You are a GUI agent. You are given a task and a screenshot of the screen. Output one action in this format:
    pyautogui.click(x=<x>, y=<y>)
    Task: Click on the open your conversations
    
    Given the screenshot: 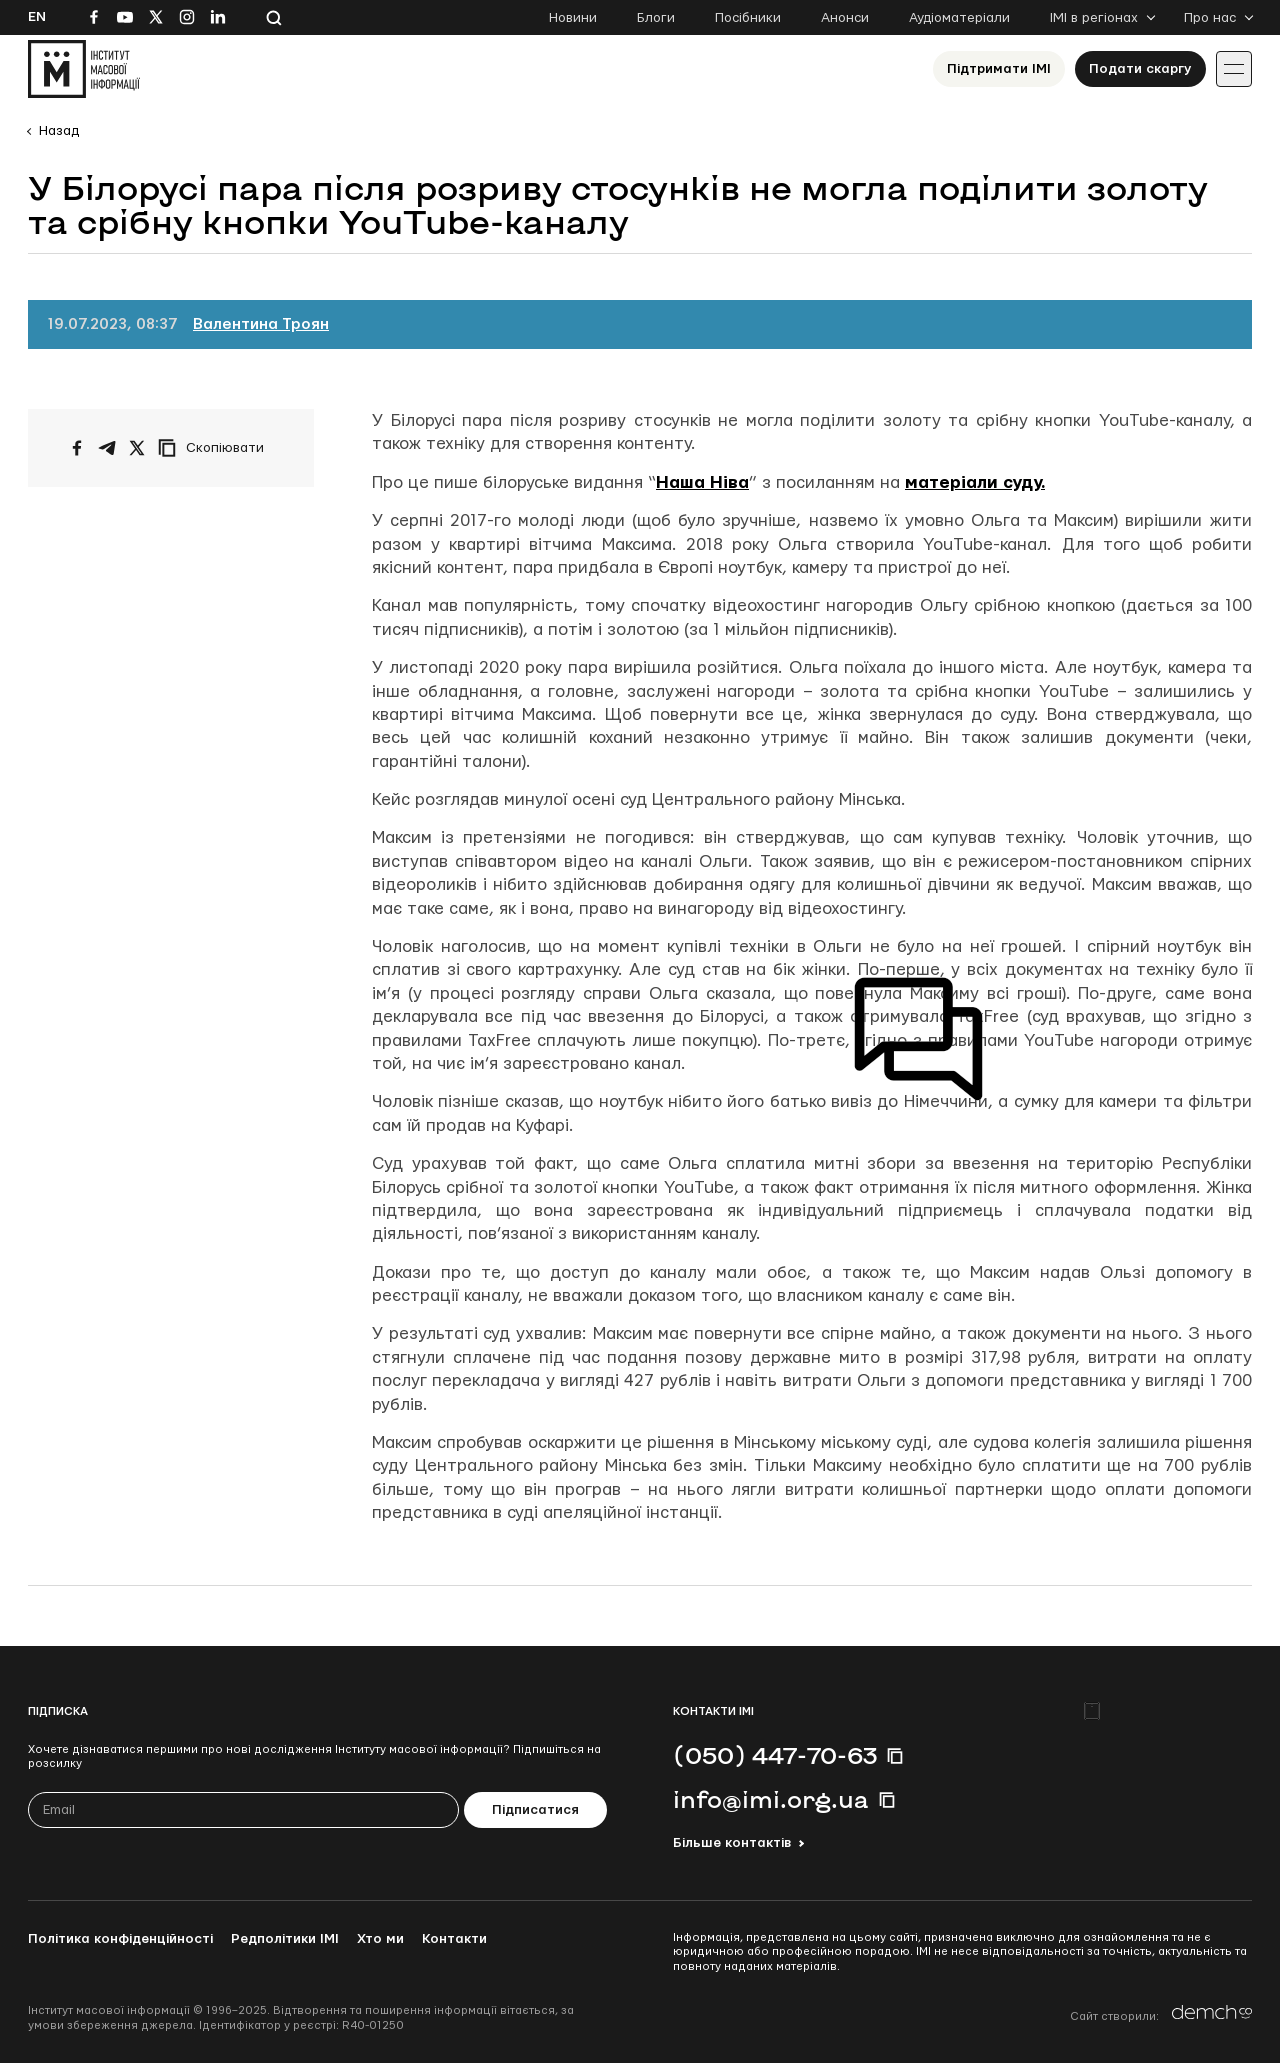 What is the action you would take?
    pyautogui.click(x=918, y=1036)
    